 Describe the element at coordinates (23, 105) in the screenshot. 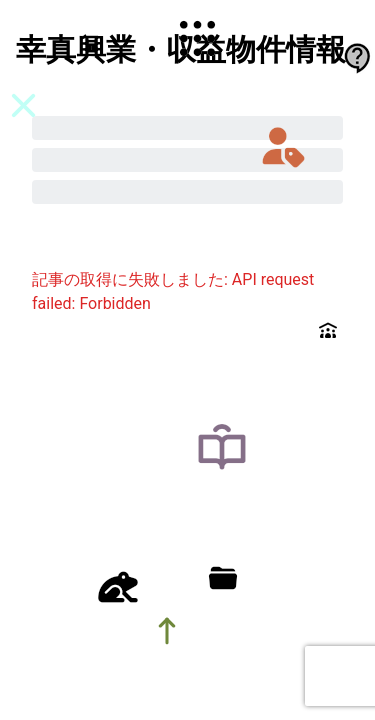

I see `close a window or dialog` at that location.